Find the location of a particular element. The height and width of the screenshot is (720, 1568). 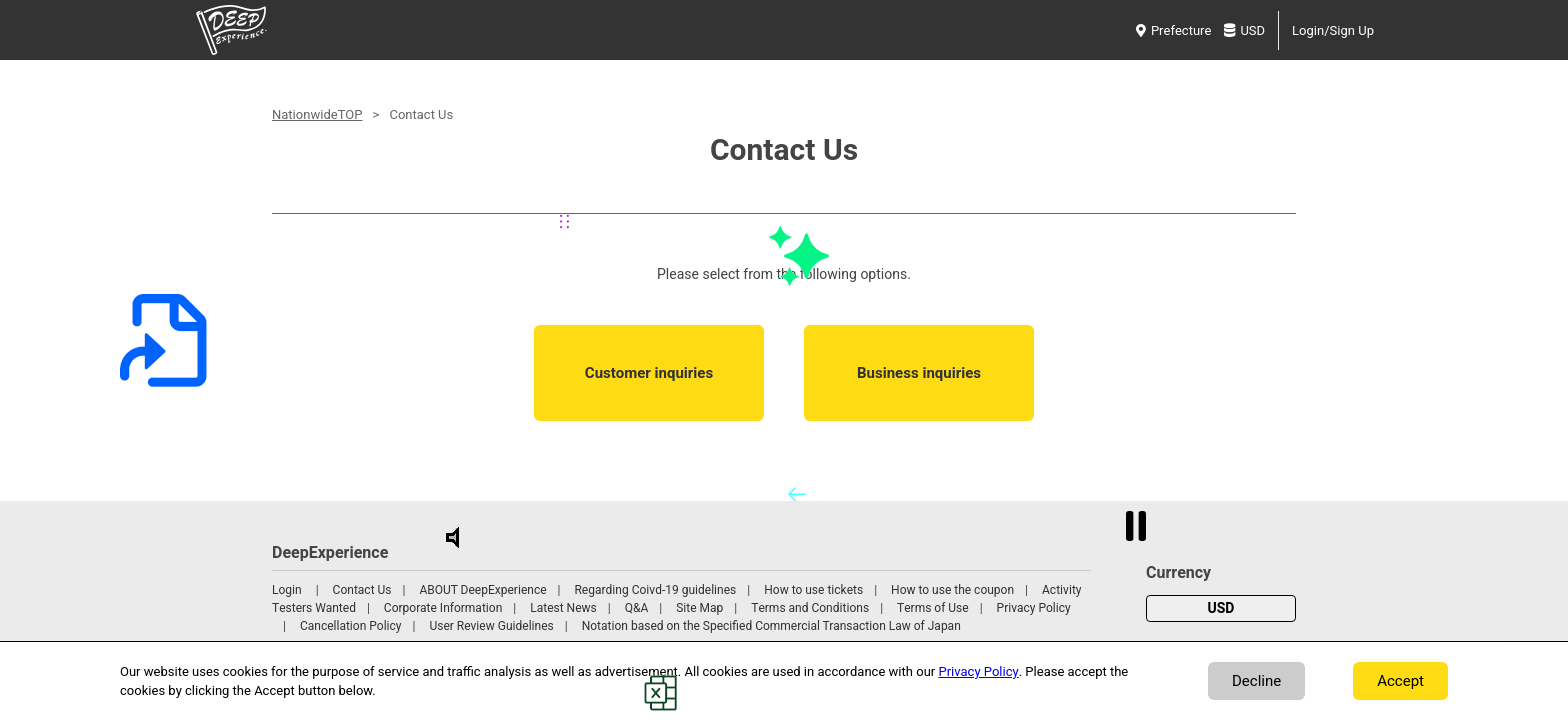

pause media playback is located at coordinates (1136, 526).